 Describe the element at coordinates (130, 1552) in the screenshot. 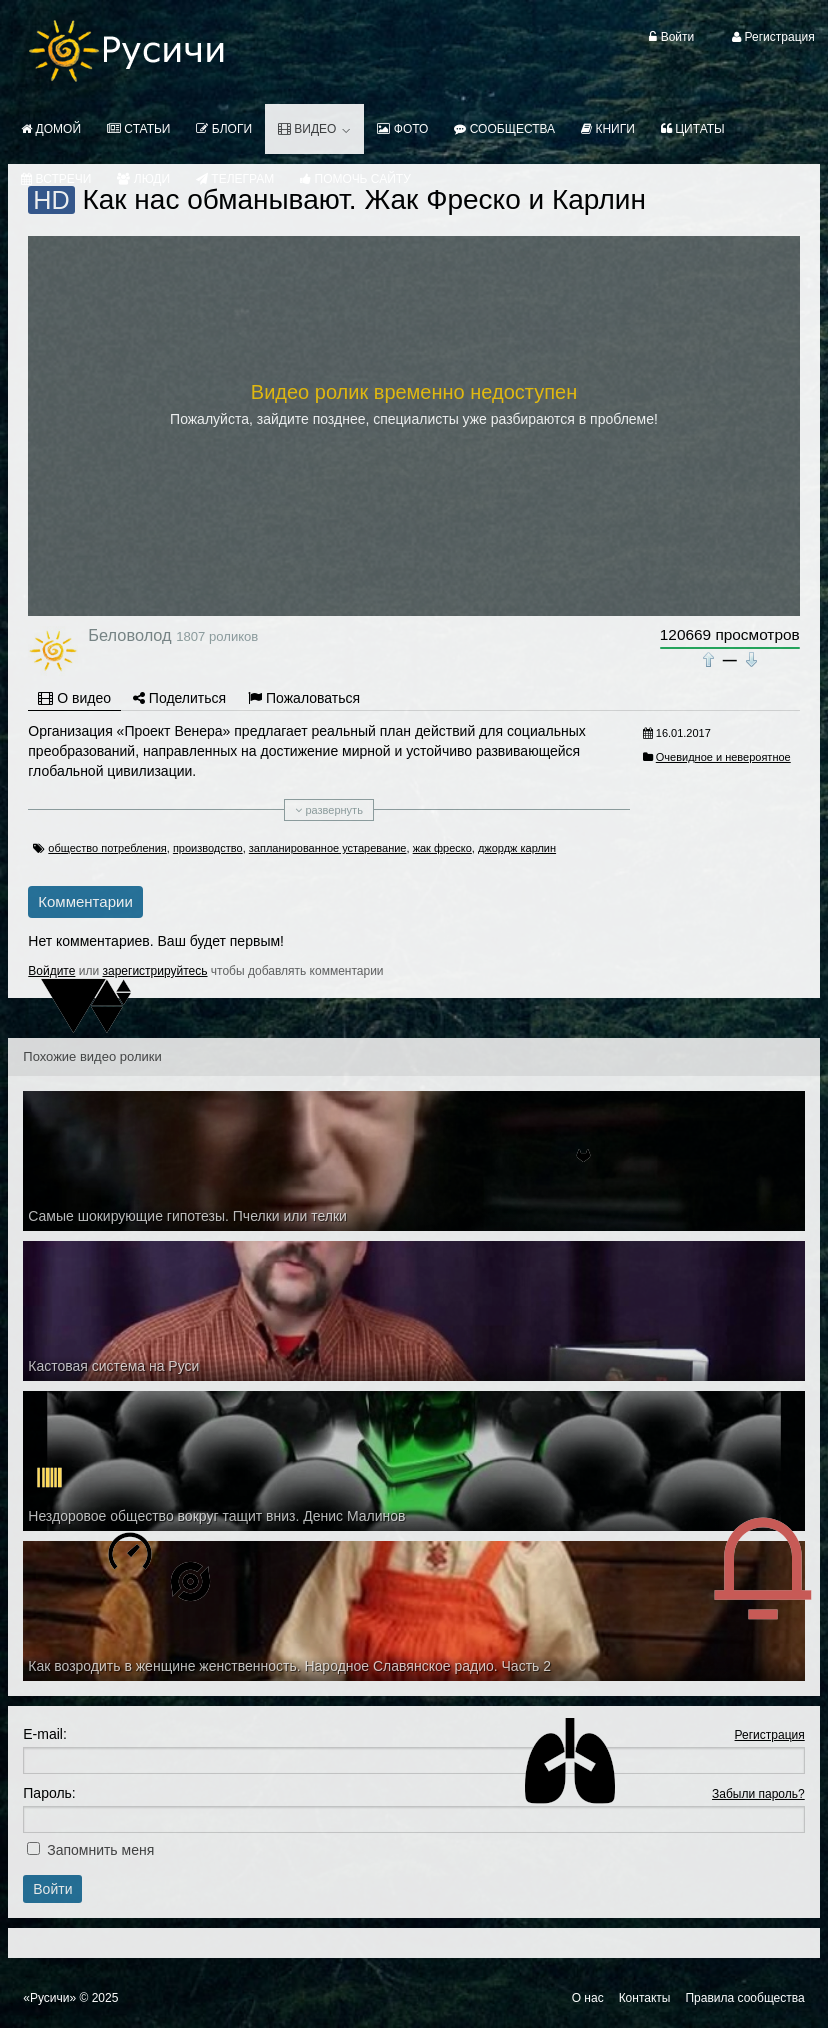

I see `increase playback speed` at that location.